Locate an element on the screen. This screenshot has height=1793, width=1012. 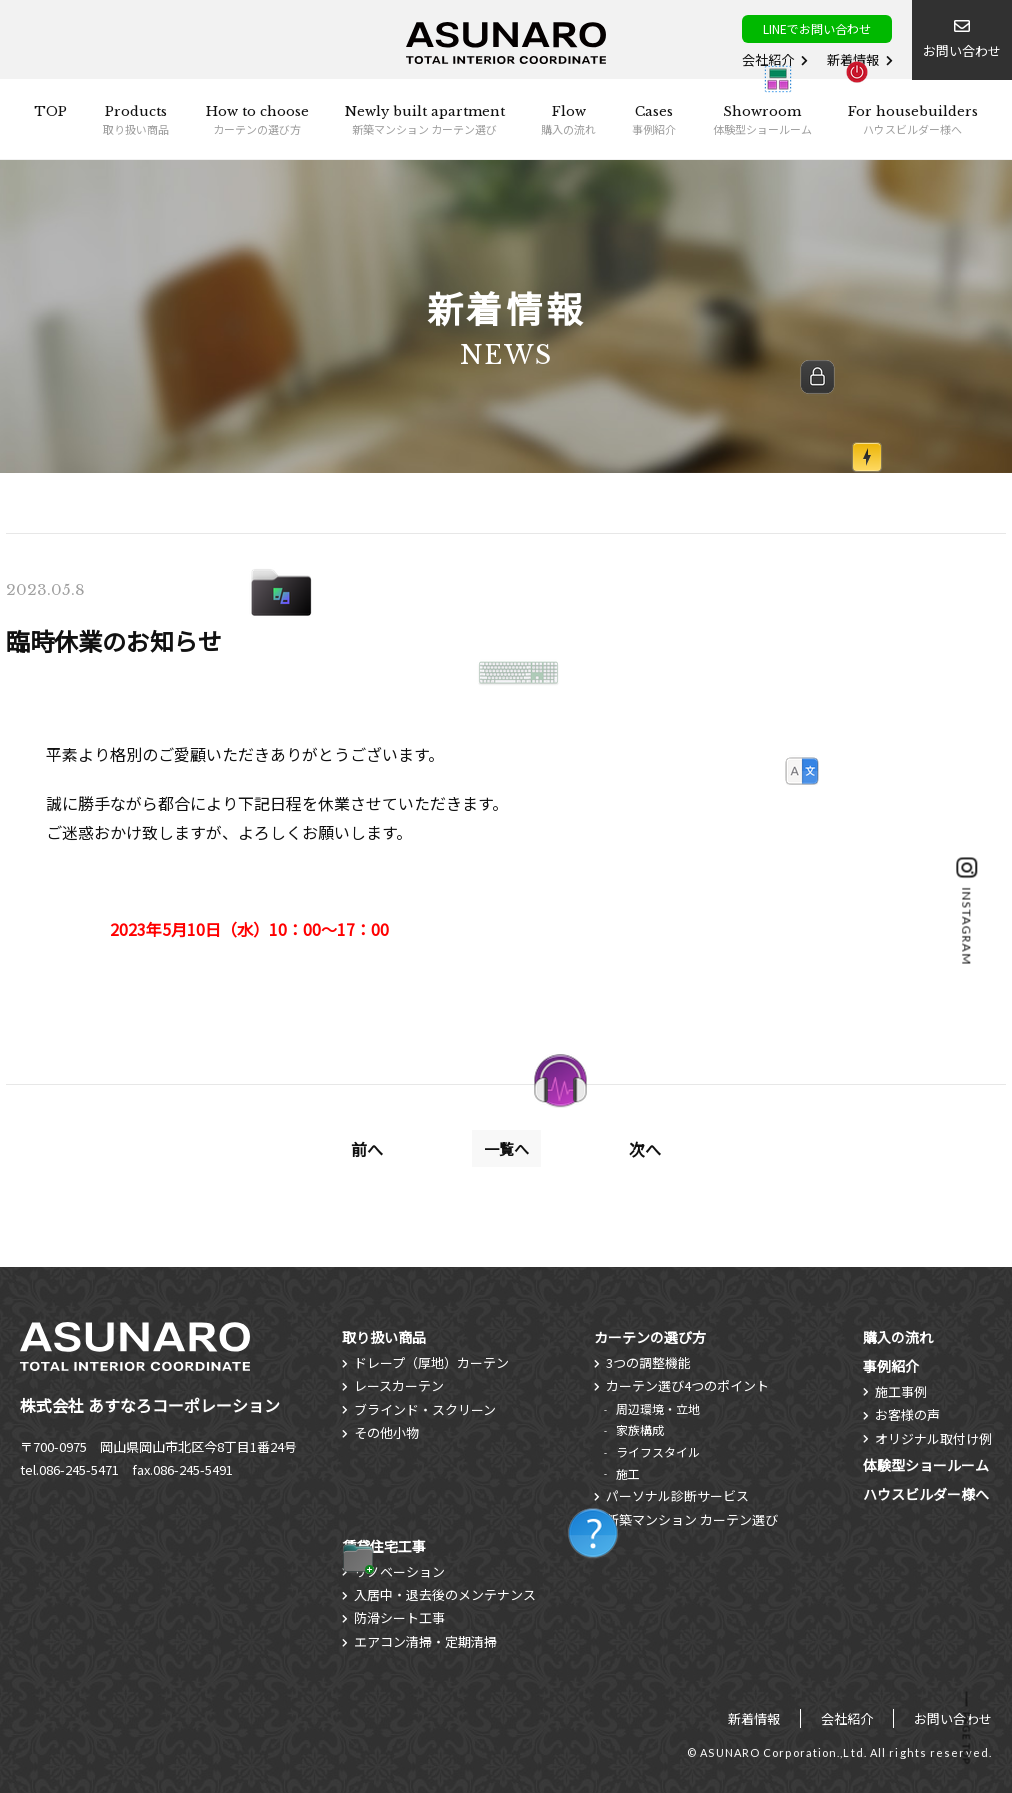
open folder containing JetBrains Code With Me projects is located at coordinates (281, 594).